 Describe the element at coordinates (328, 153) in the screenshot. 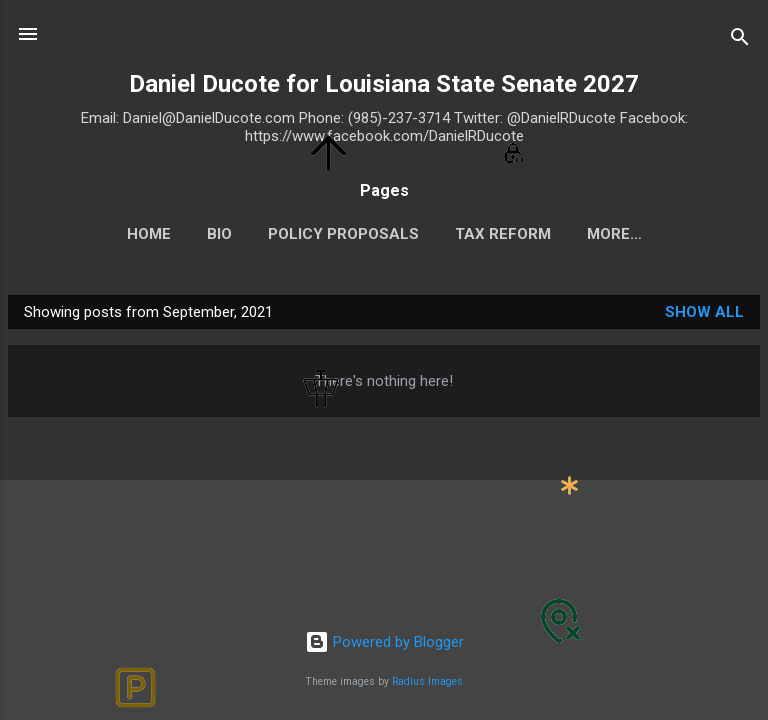

I see `scroll to top of page` at that location.